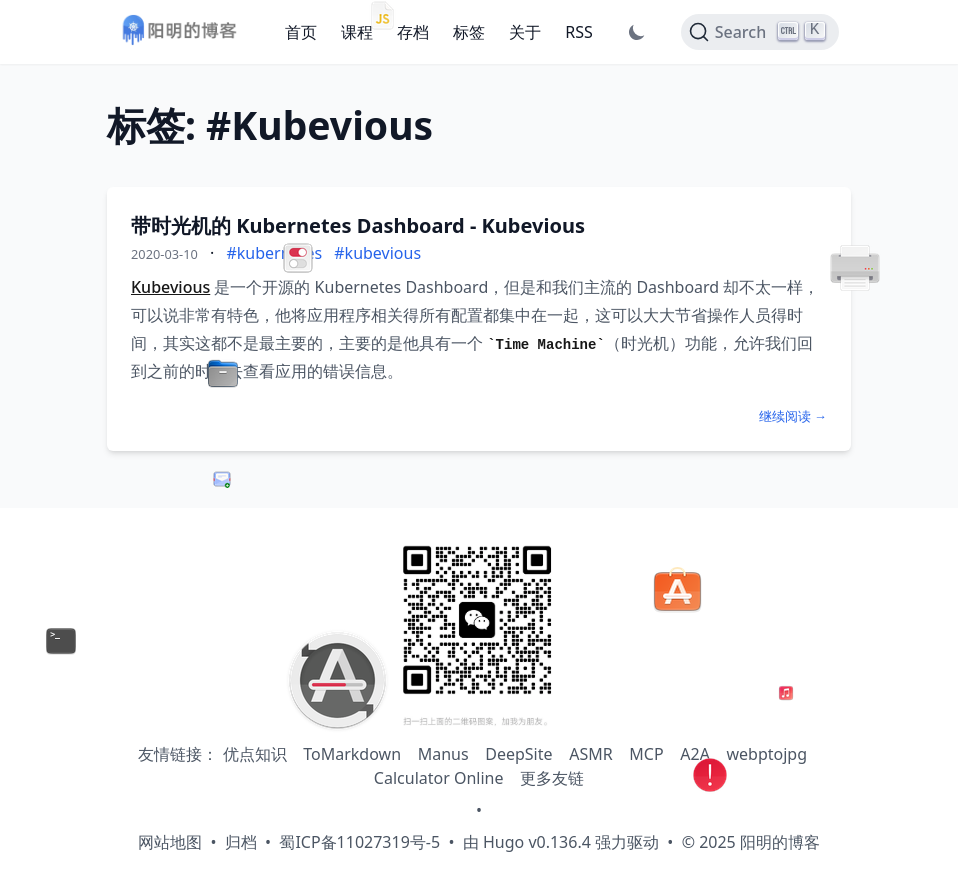 The width and height of the screenshot is (958, 878). What do you see at coordinates (382, 15) in the screenshot?
I see `javascript source code file` at bounding box center [382, 15].